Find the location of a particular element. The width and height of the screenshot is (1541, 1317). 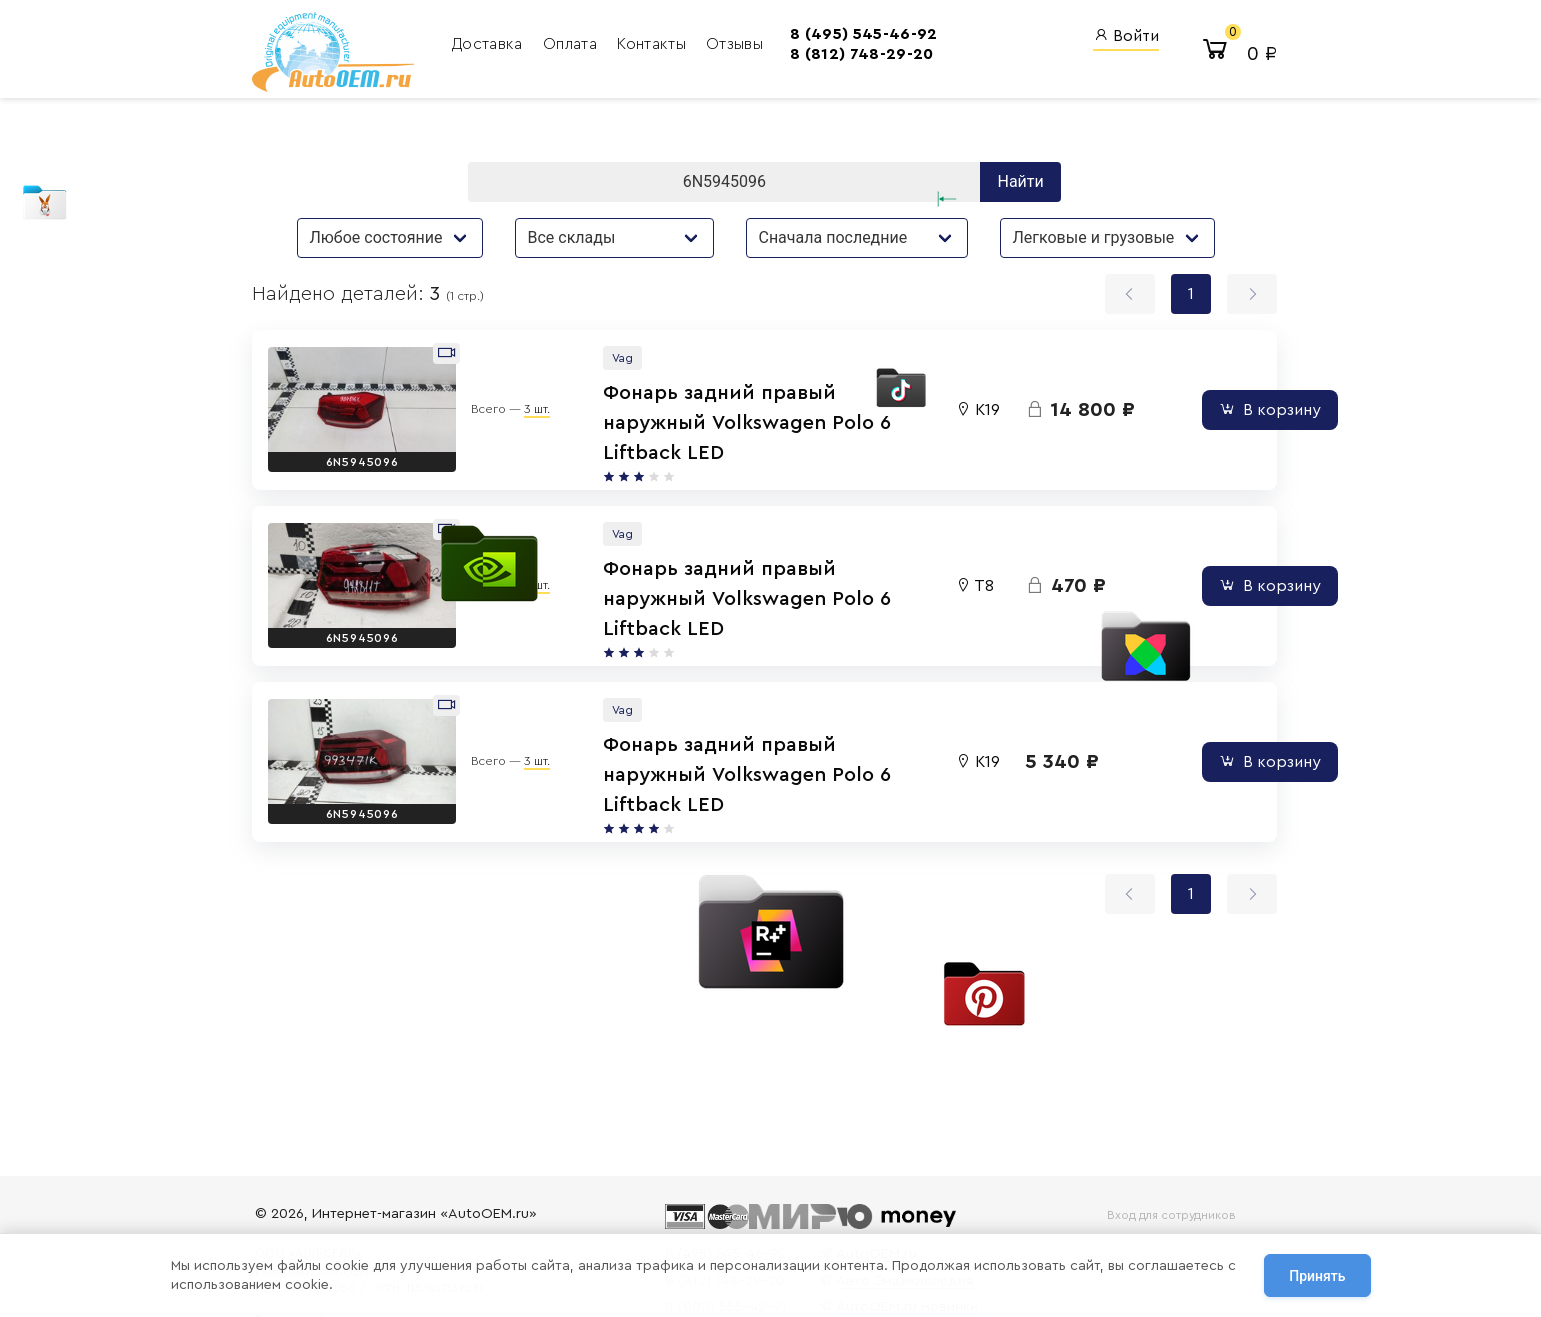

open pinterest downloads folder is located at coordinates (984, 996).